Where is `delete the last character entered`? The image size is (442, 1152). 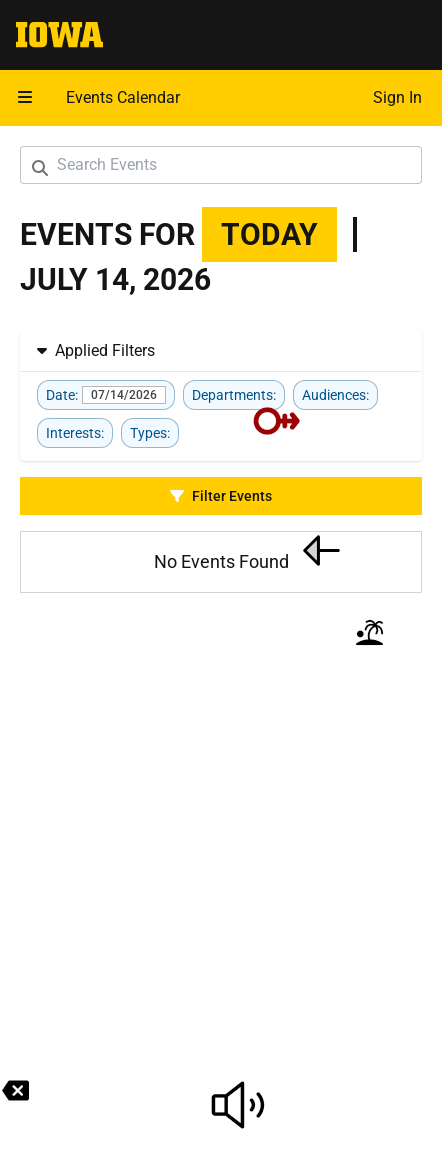 delete the last character entered is located at coordinates (15, 1090).